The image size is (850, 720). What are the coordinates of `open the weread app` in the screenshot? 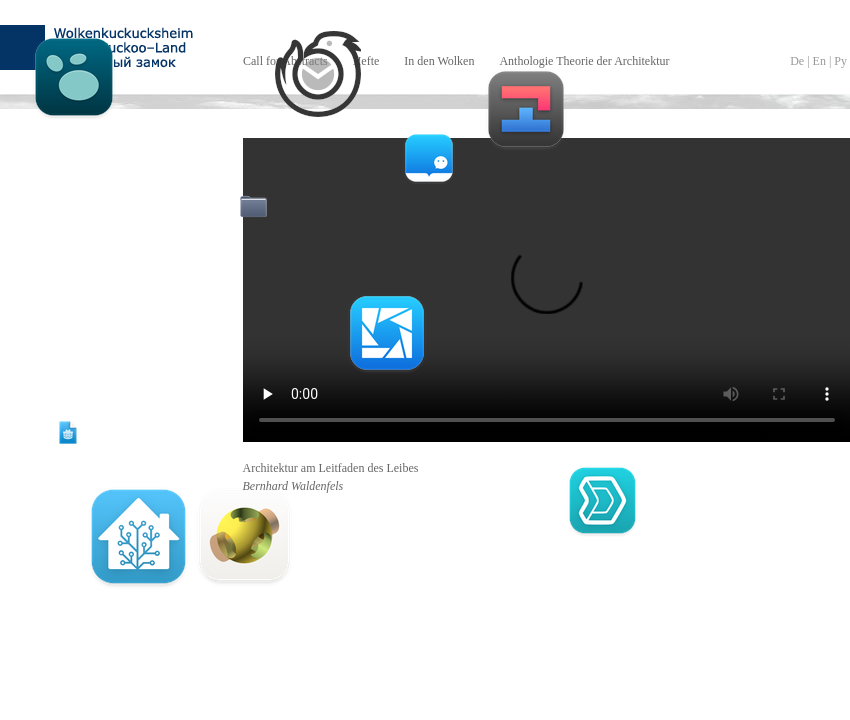 It's located at (429, 158).